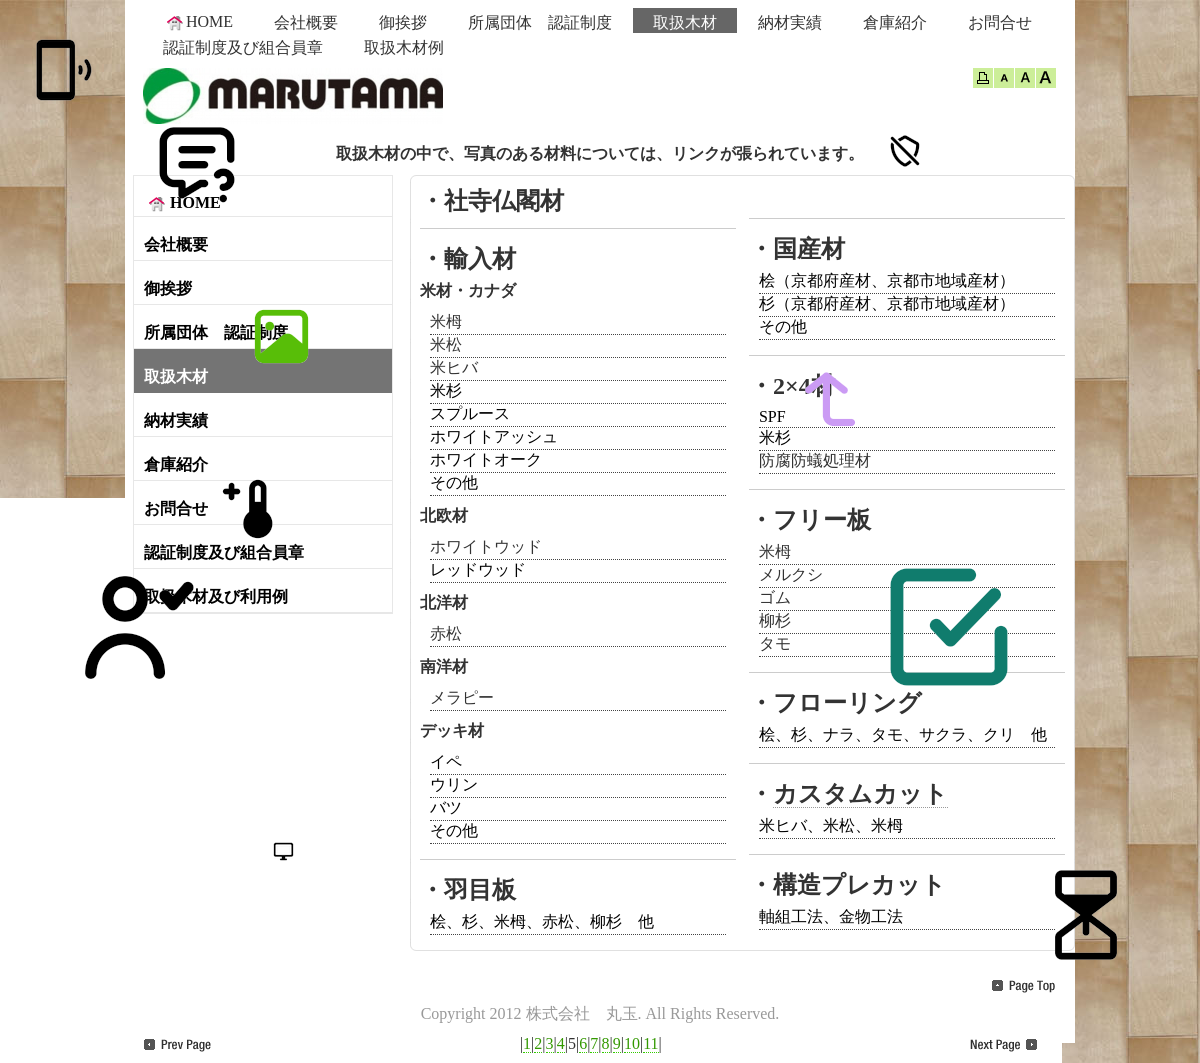  What do you see at coordinates (197, 161) in the screenshot?
I see `access help or FAQ chat` at bounding box center [197, 161].